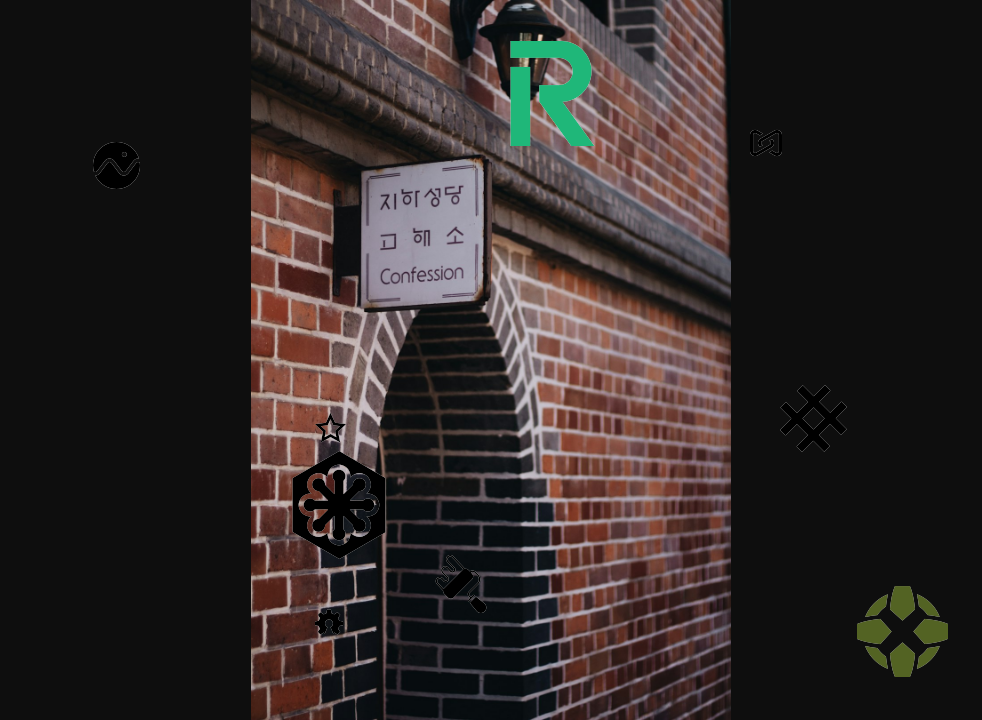 The width and height of the screenshot is (982, 720). Describe the element at coordinates (329, 622) in the screenshot. I see `open source hardware logo` at that location.